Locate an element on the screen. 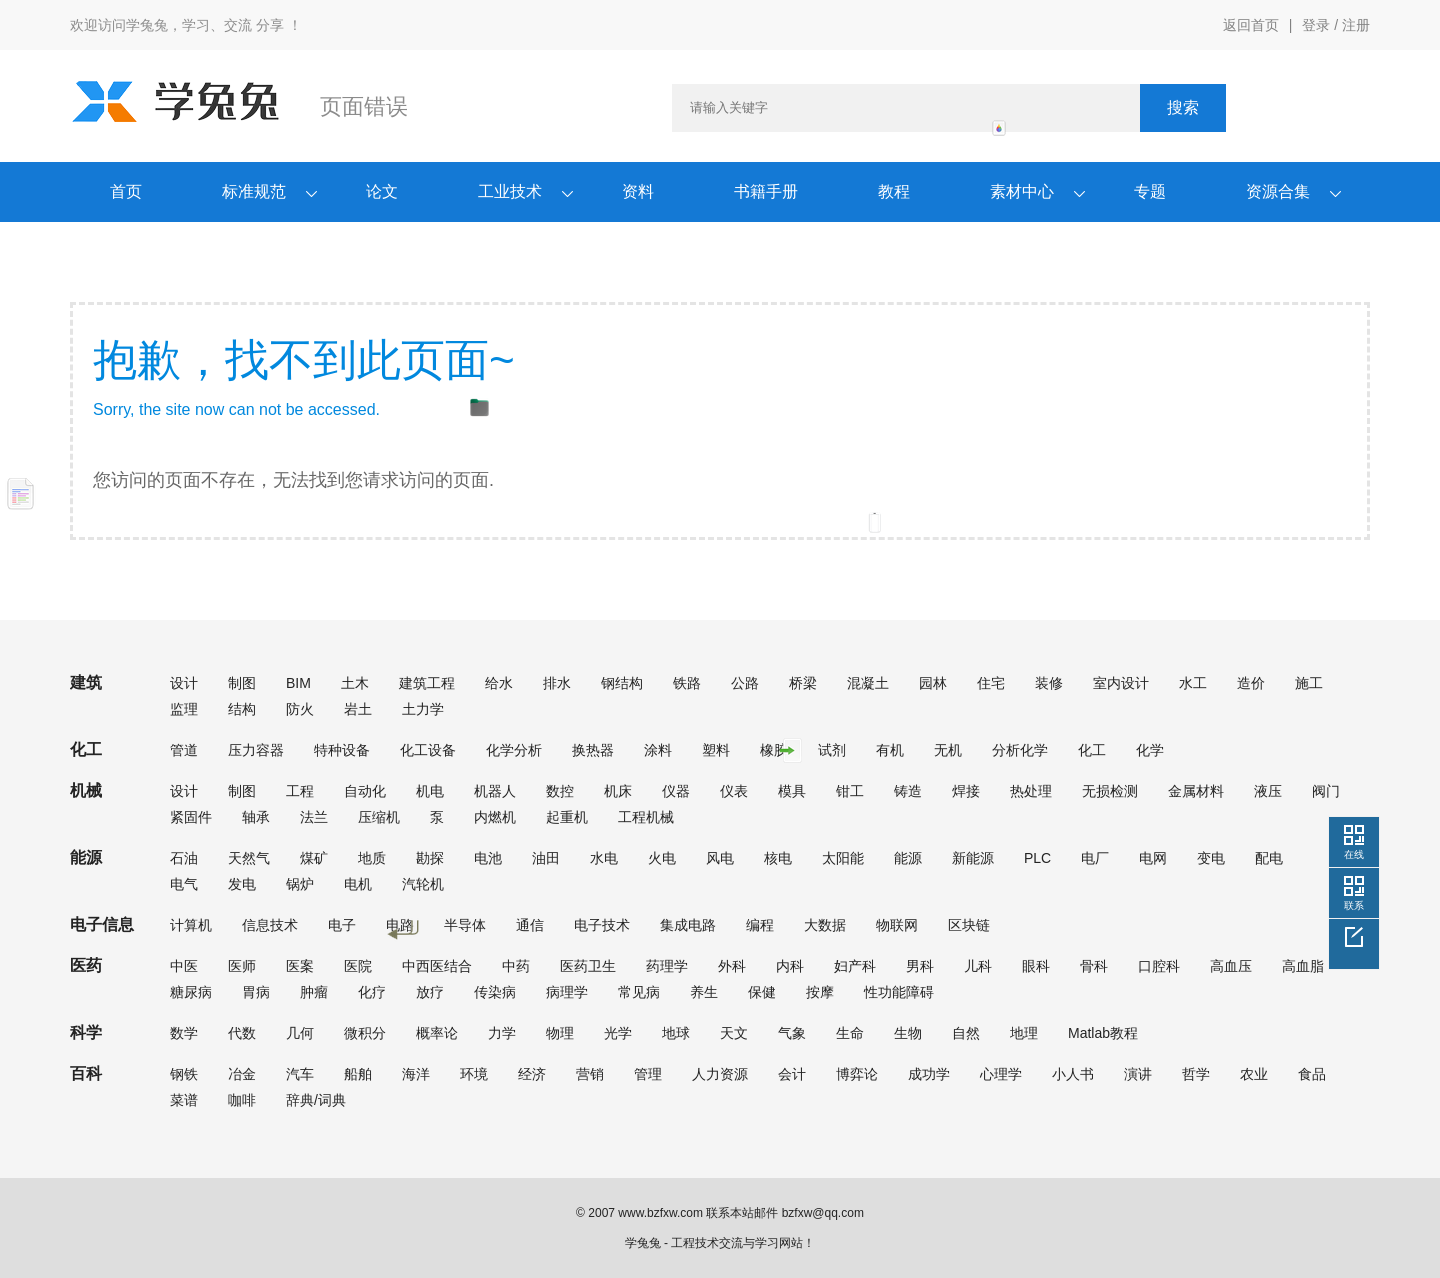 This screenshot has height=1278, width=1440. an ICC color profile file is located at coordinates (999, 128).